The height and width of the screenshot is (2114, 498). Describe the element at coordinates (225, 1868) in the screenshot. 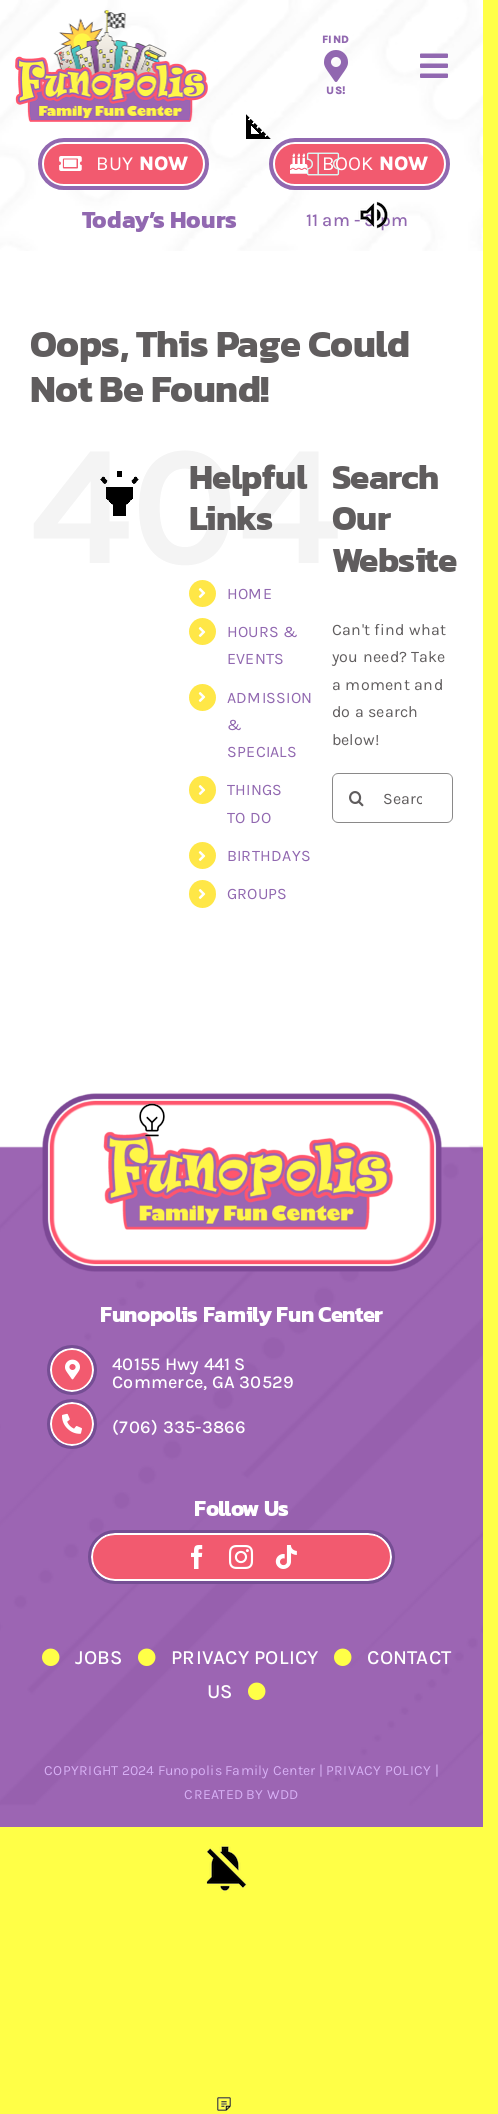

I see `mute or disable notifications` at that location.